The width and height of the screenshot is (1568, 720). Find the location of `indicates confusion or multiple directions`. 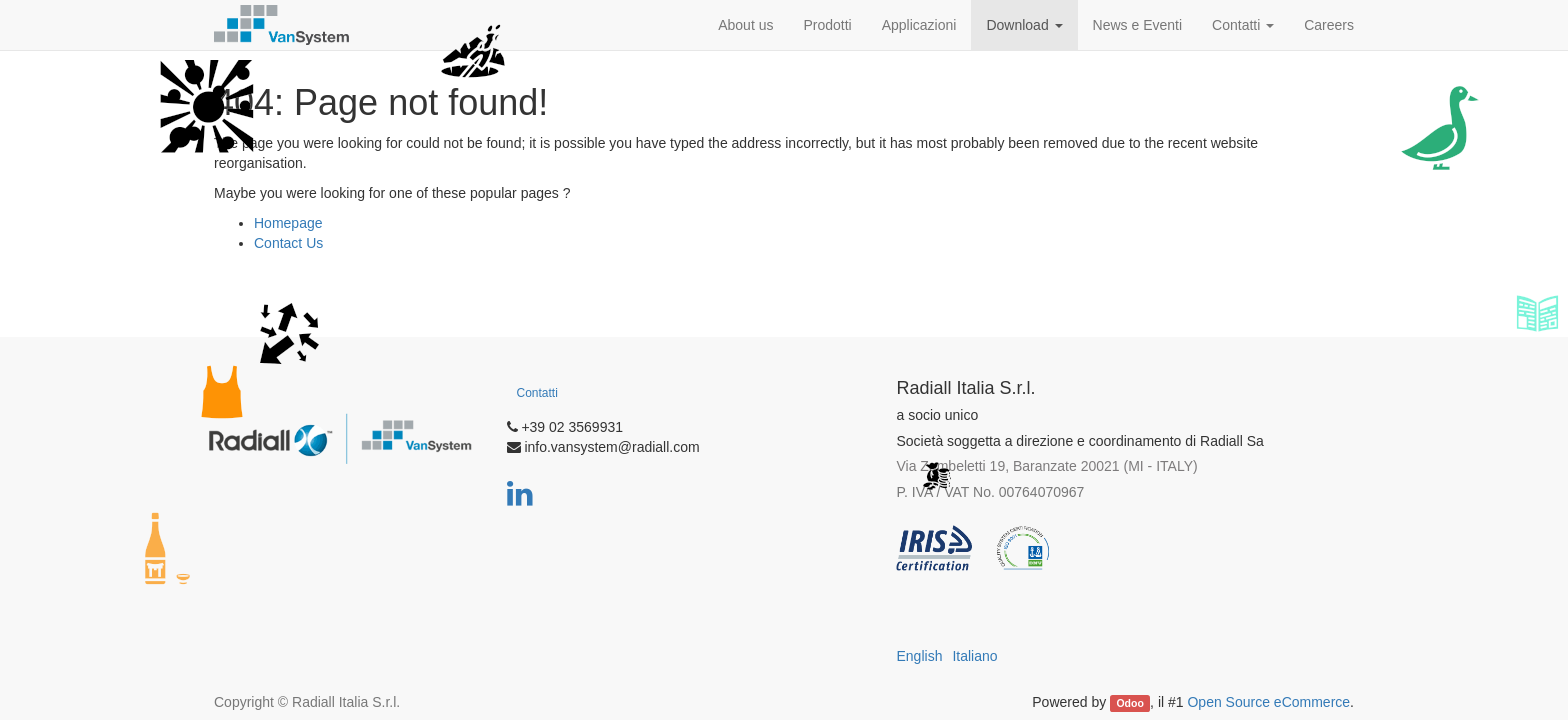

indicates confusion or multiple directions is located at coordinates (289, 333).